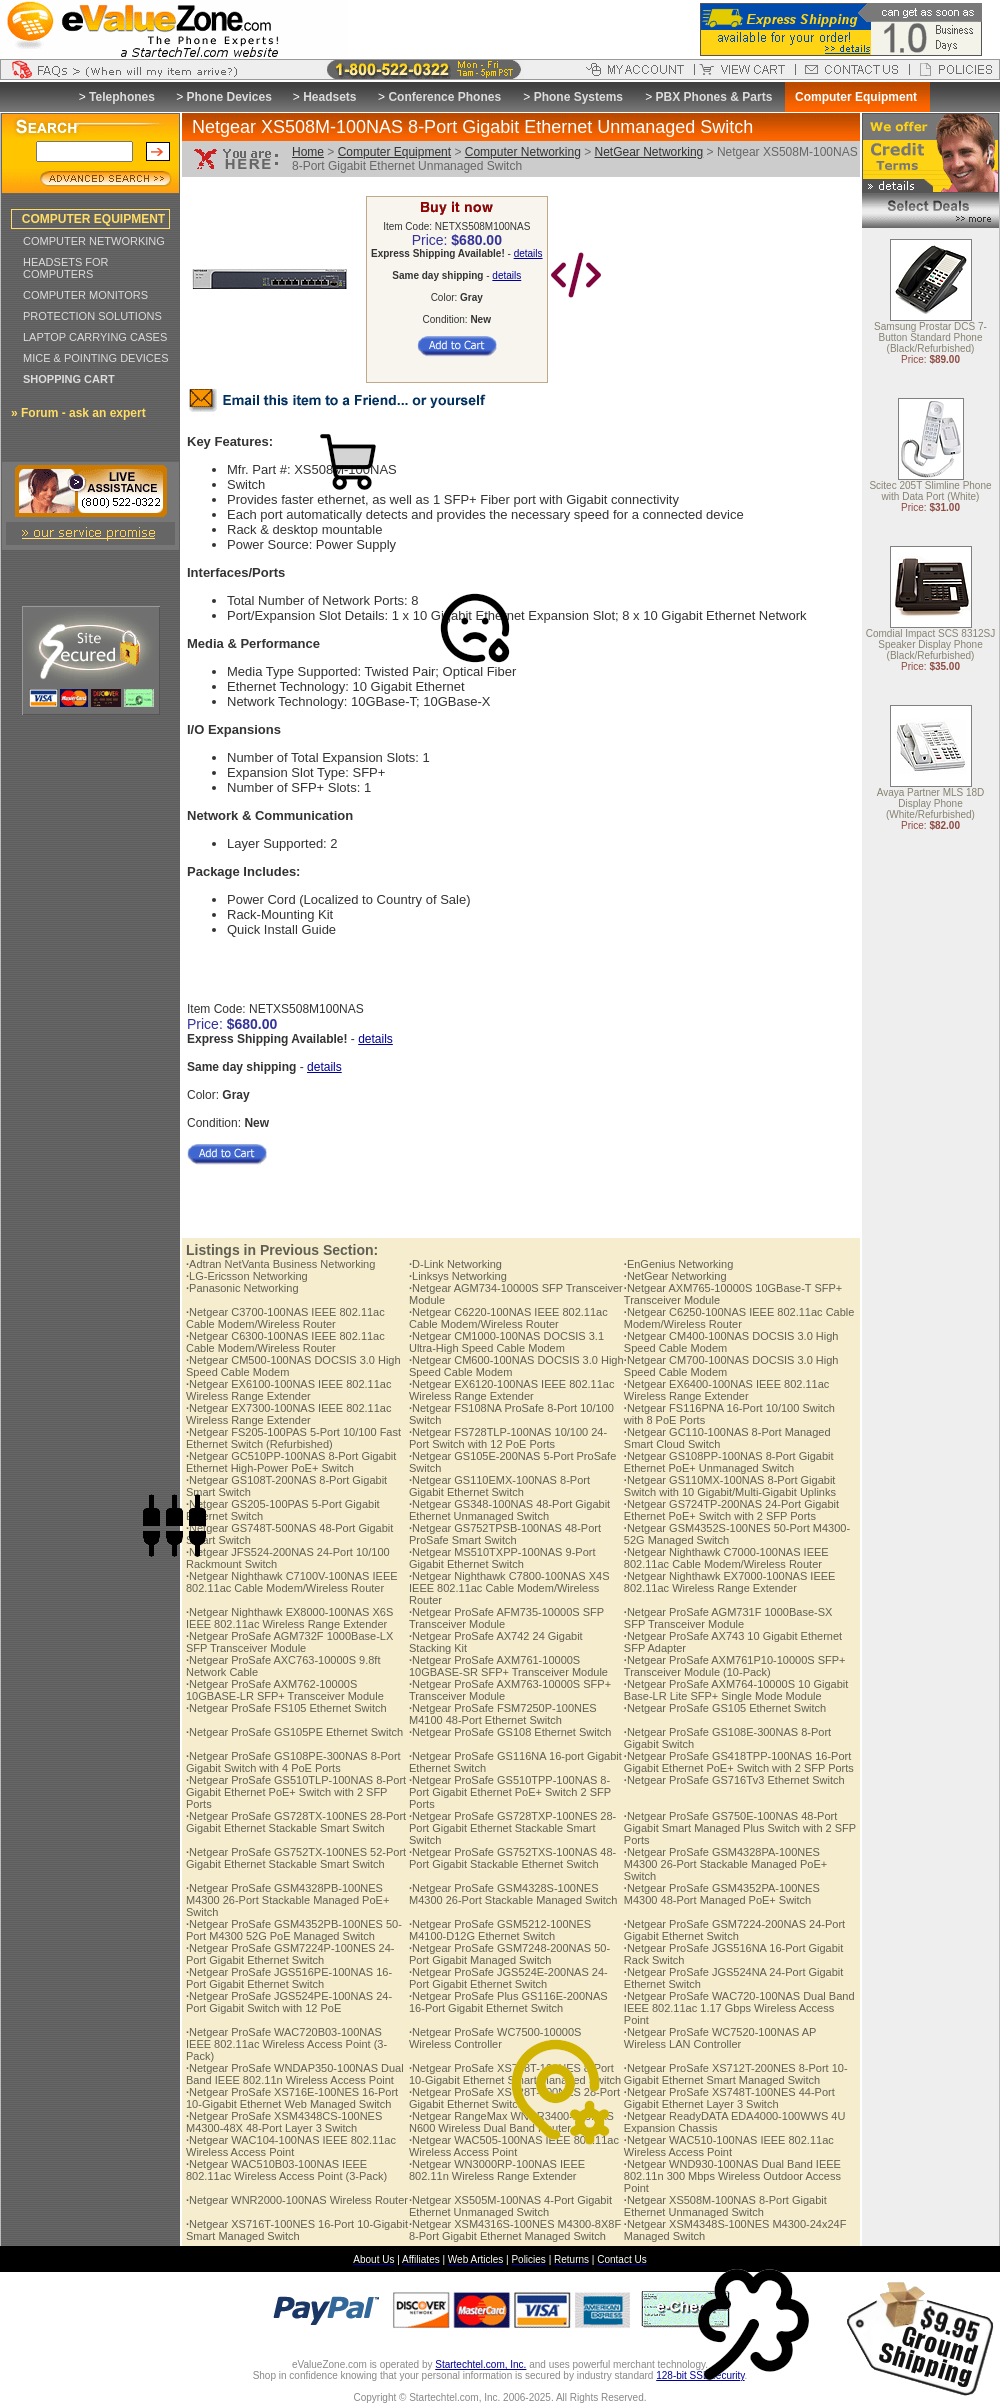  Describe the element at coordinates (753, 2324) in the screenshot. I see `indicates a michelin green star rating for sustainable restaurants` at that location.